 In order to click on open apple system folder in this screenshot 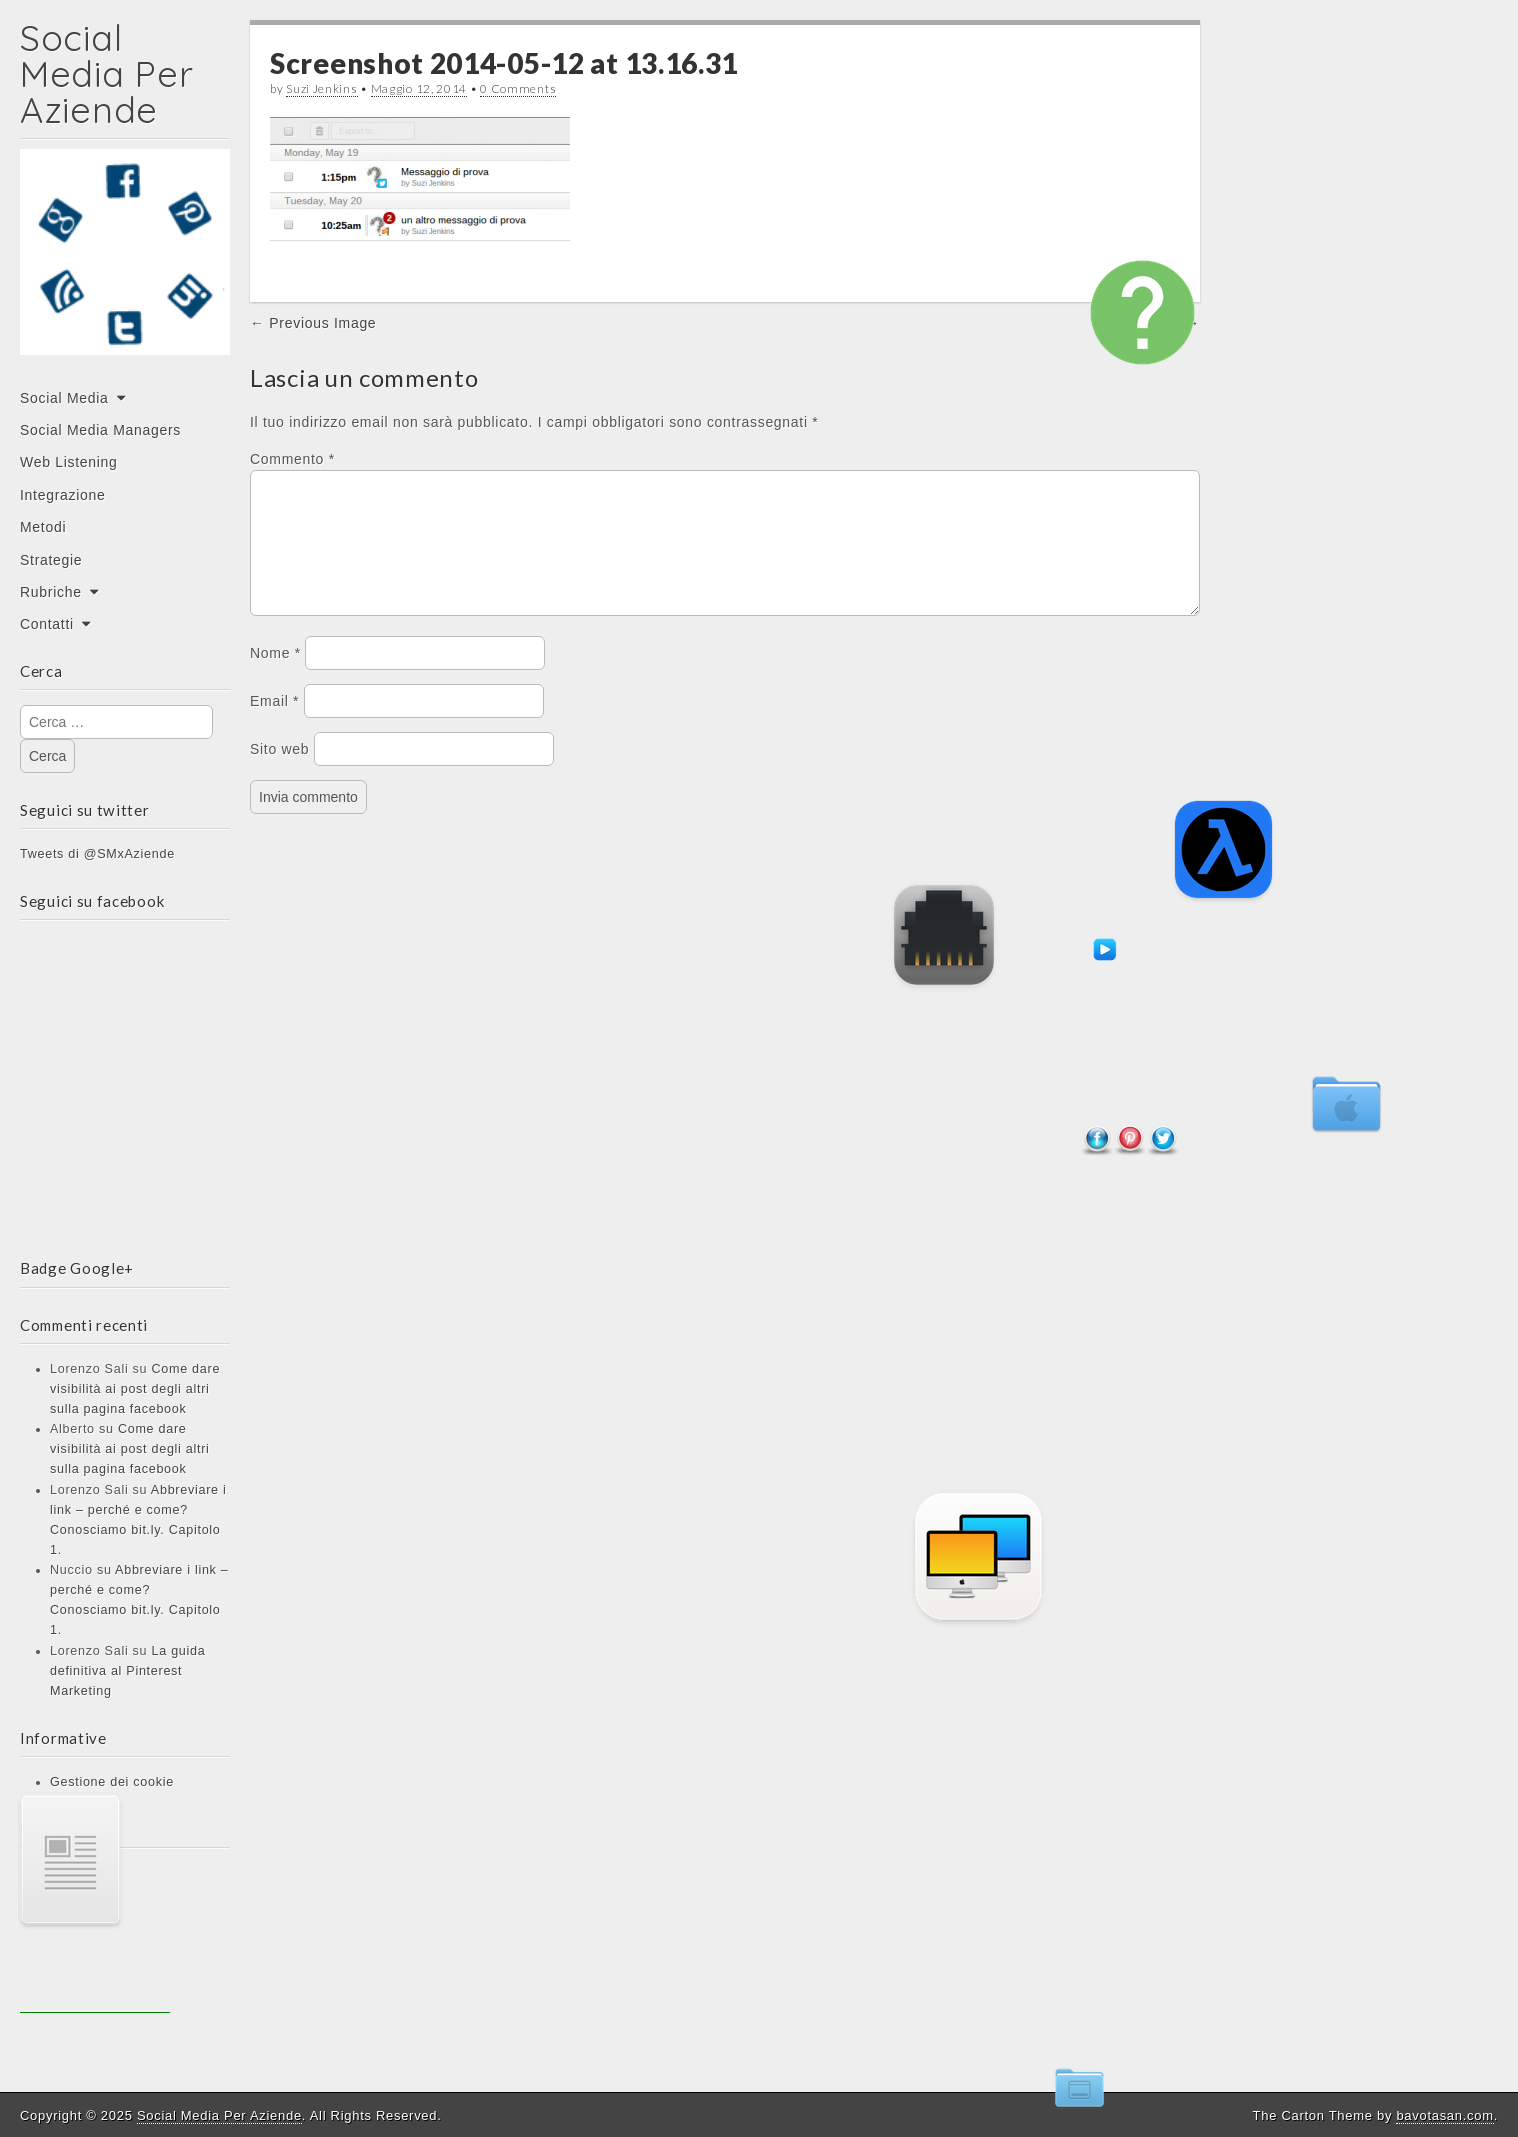, I will do `click(1346, 1103)`.